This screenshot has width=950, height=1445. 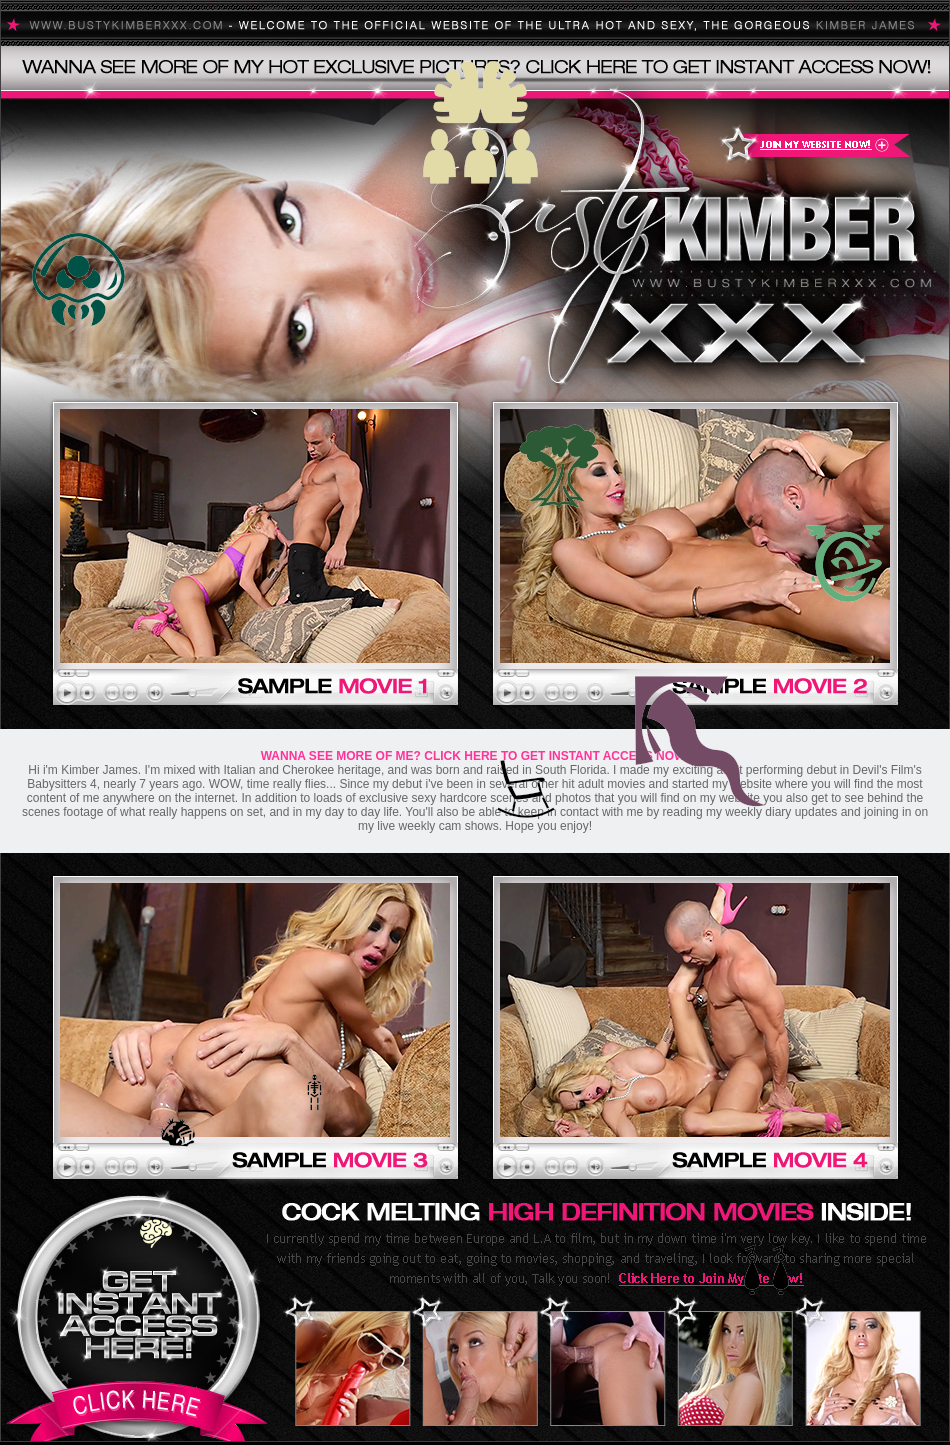 What do you see at coordinates (700, 740) in the screenshot?
I see `reptile or lizard-themed game element` at bounding box center [700, 740].